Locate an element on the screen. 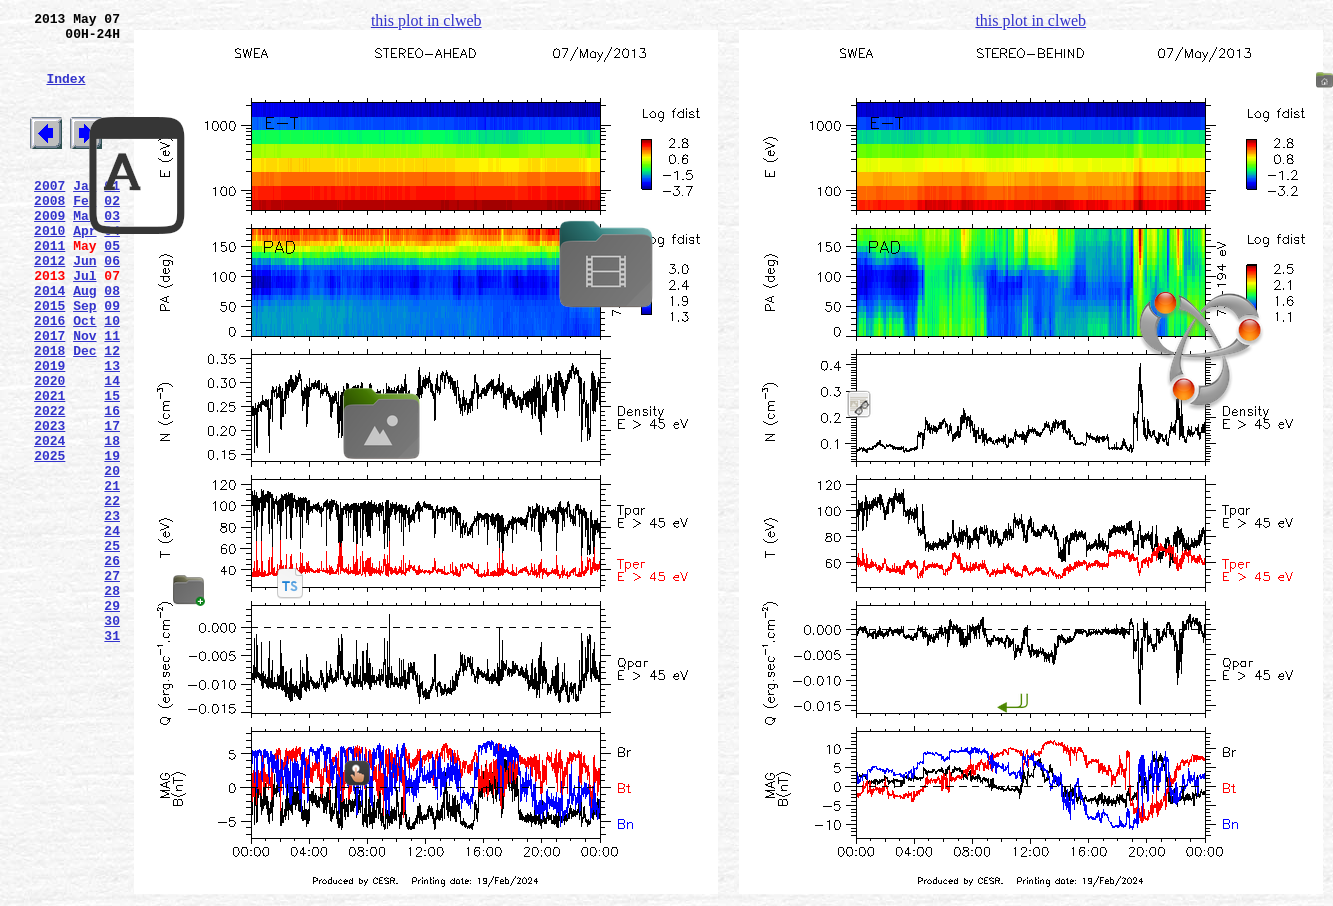 Image resolution: width=1333 pixels, height=906 pixels. a typescript source code file is located at coordinates (290, 583).